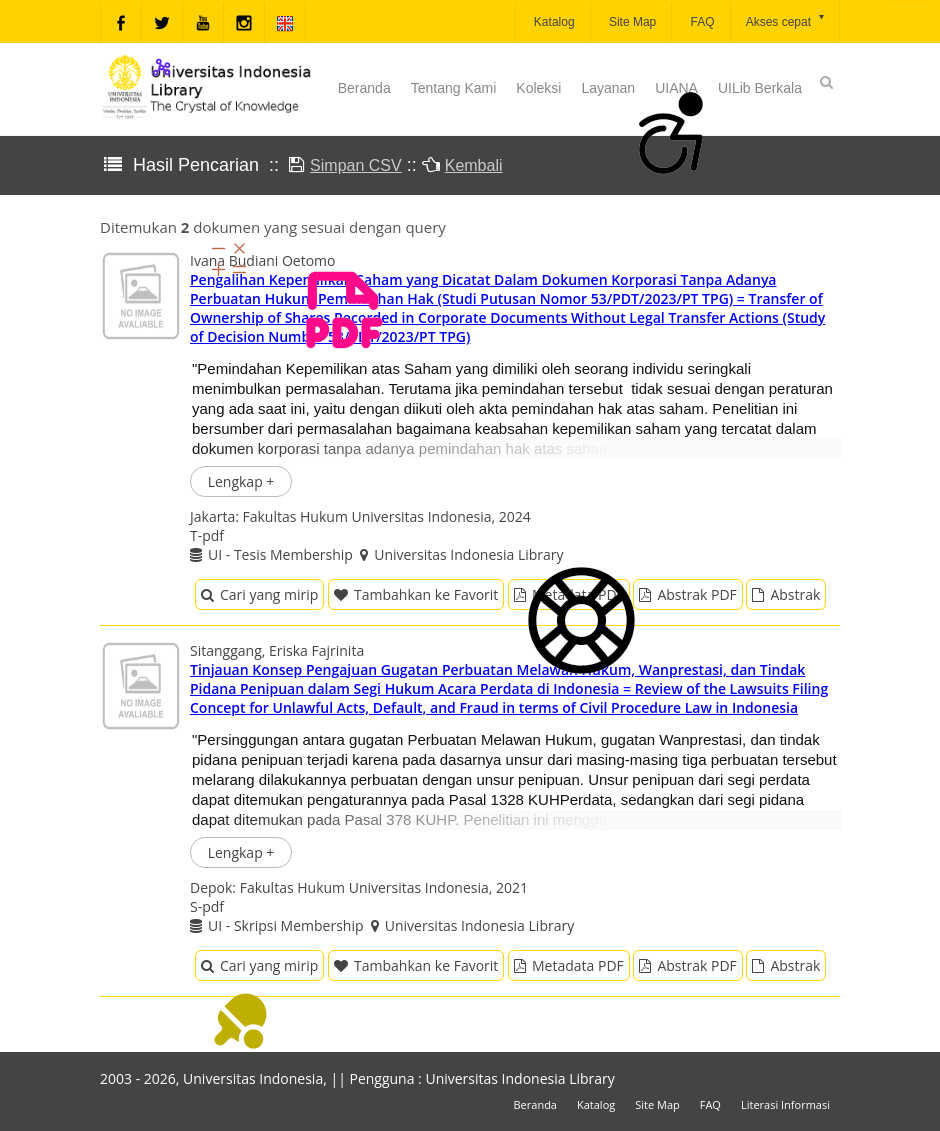  Describe the element at coordinates (161, 67) in the screenshot. I see `view network or connection graph` at that location.